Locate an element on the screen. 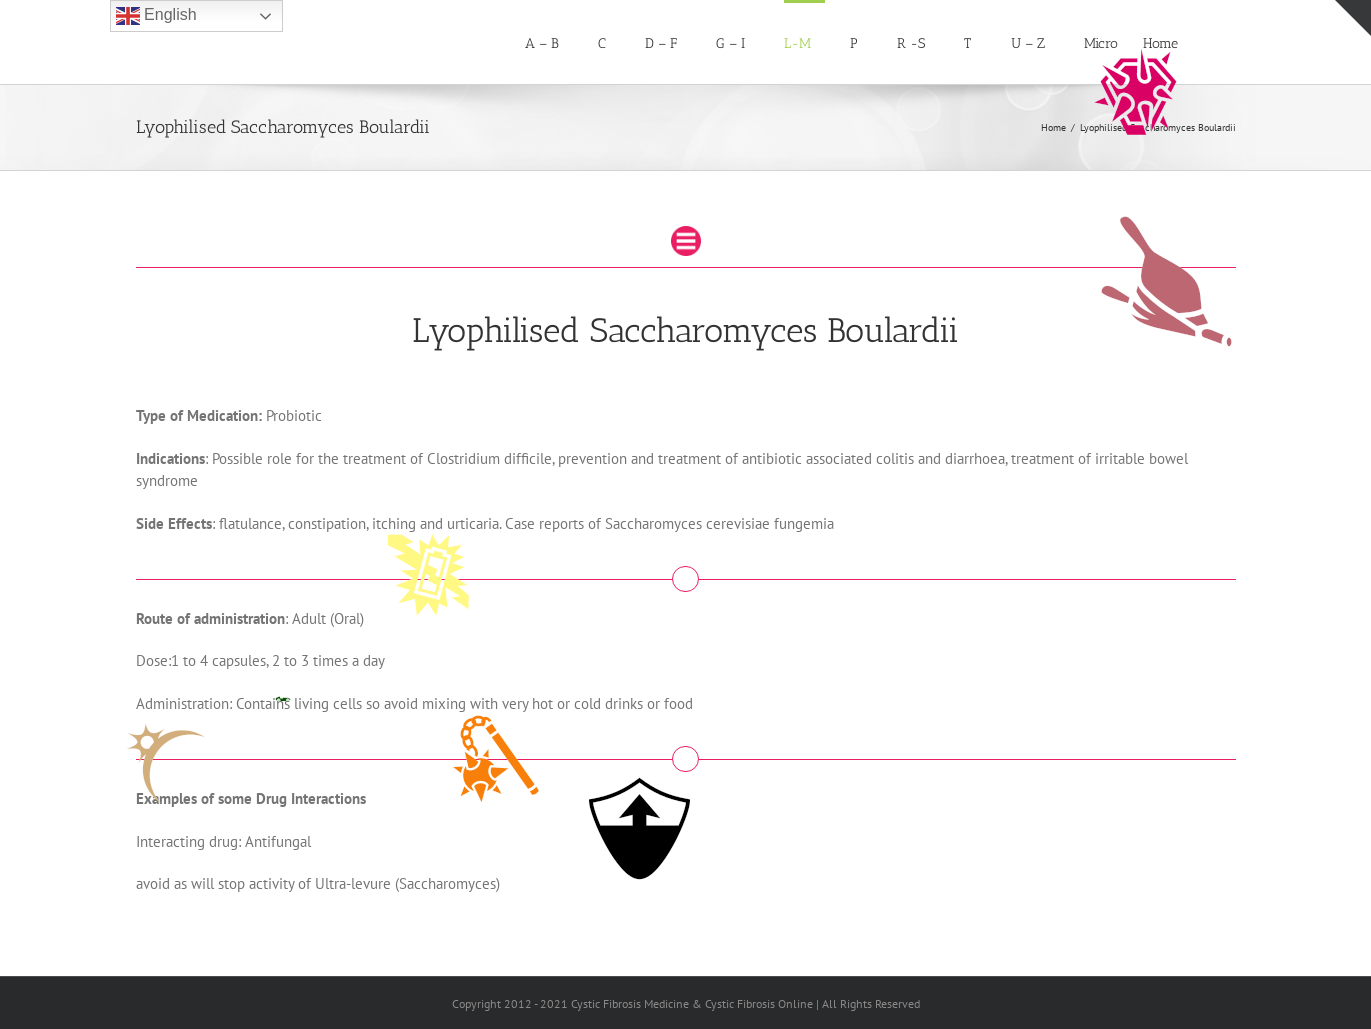  upgrade your armor or defensive stats is located at coordinates (639, 828).